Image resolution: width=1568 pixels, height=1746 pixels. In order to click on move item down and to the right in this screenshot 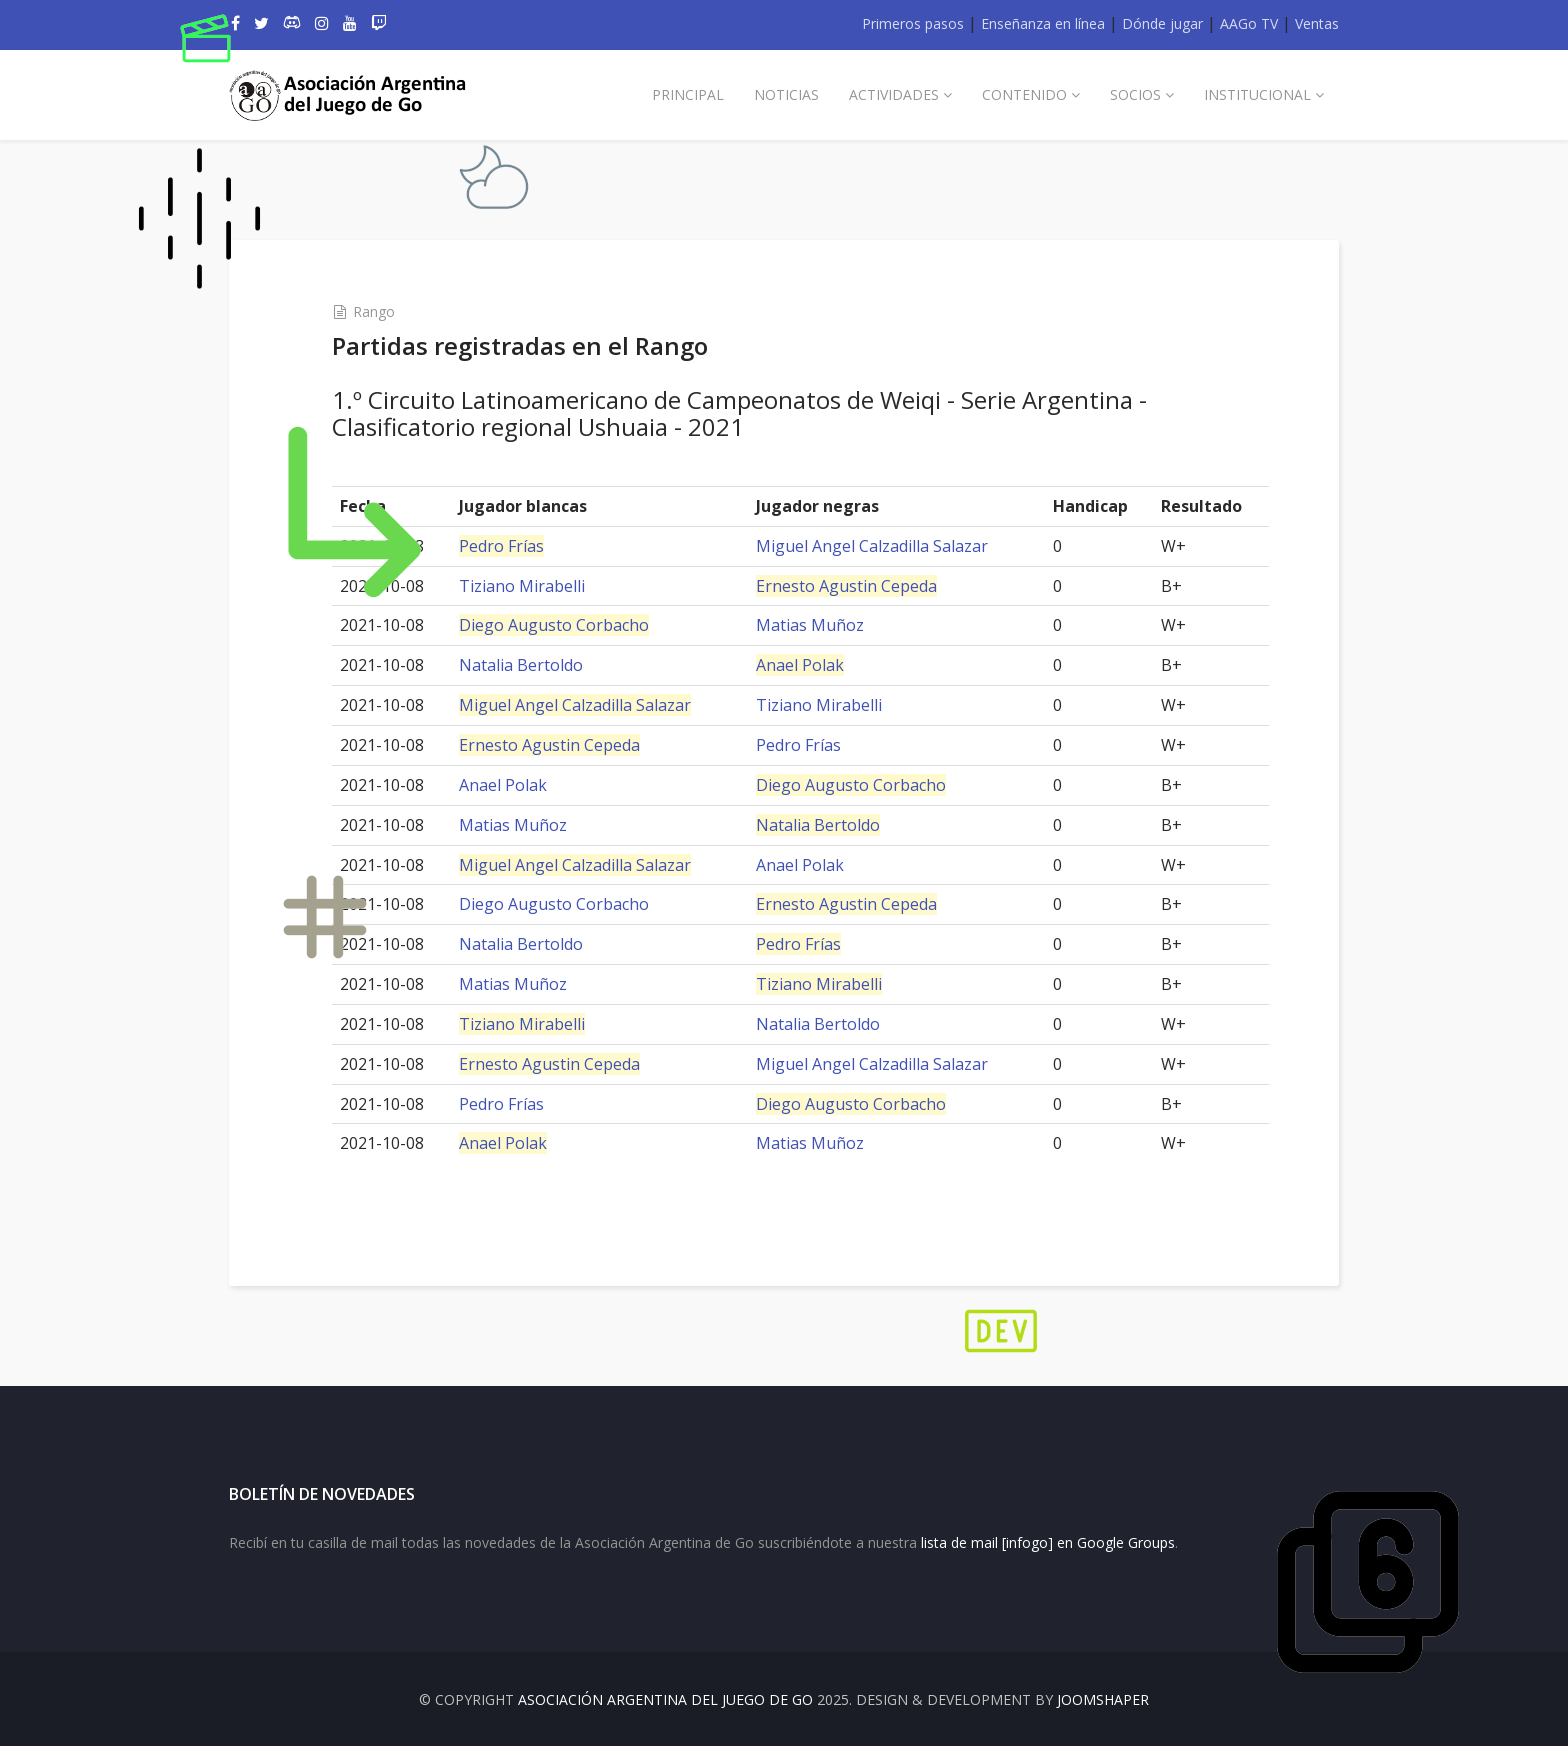, I will do `click(342, 512)`.